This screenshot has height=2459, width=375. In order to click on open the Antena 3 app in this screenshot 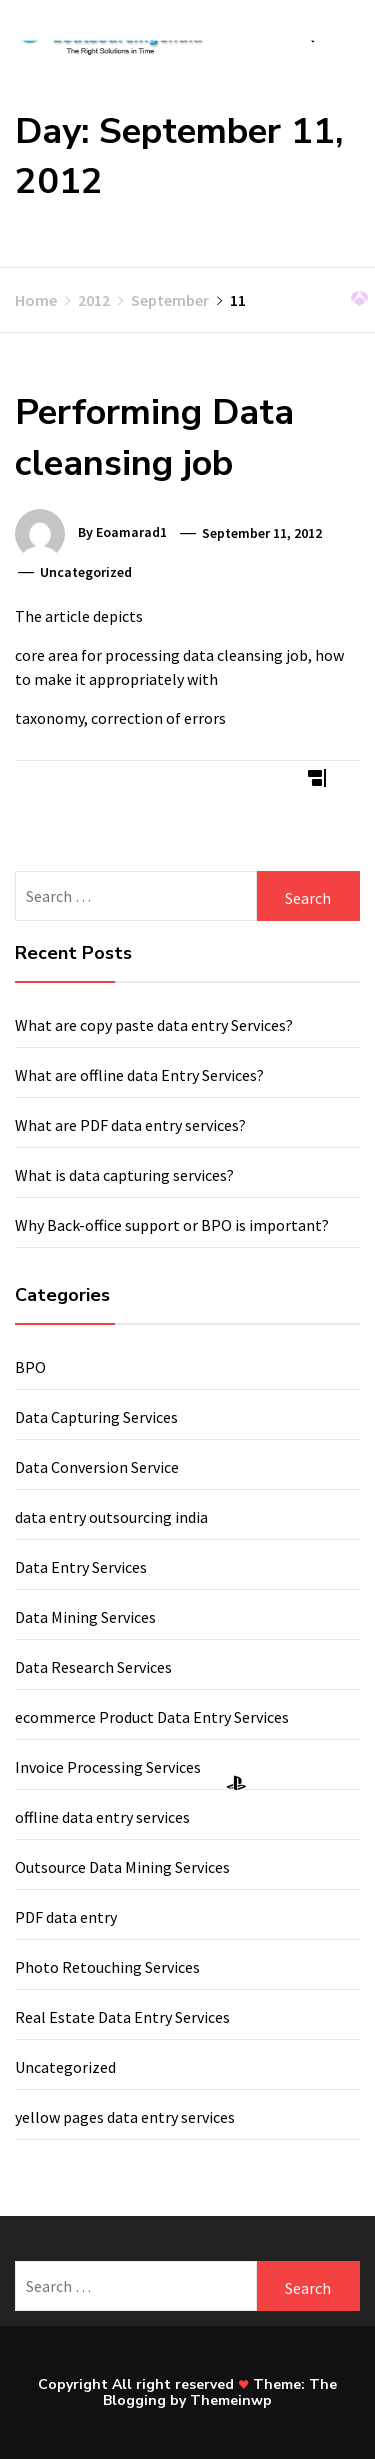, I will do `click(359, 298)`.